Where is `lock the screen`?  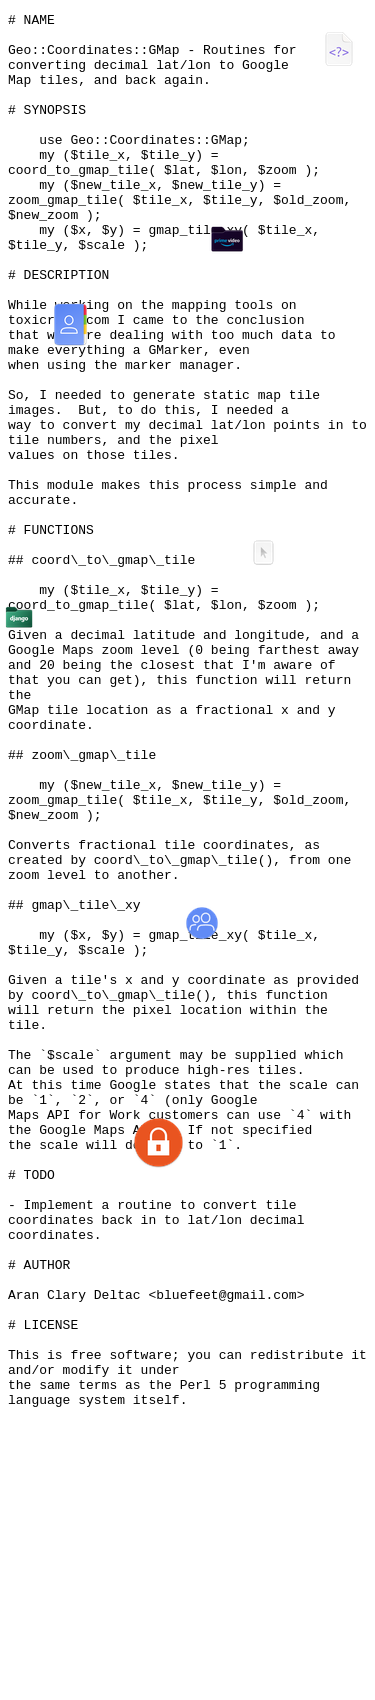
lock the screen is located at coordinates (158, 1142).